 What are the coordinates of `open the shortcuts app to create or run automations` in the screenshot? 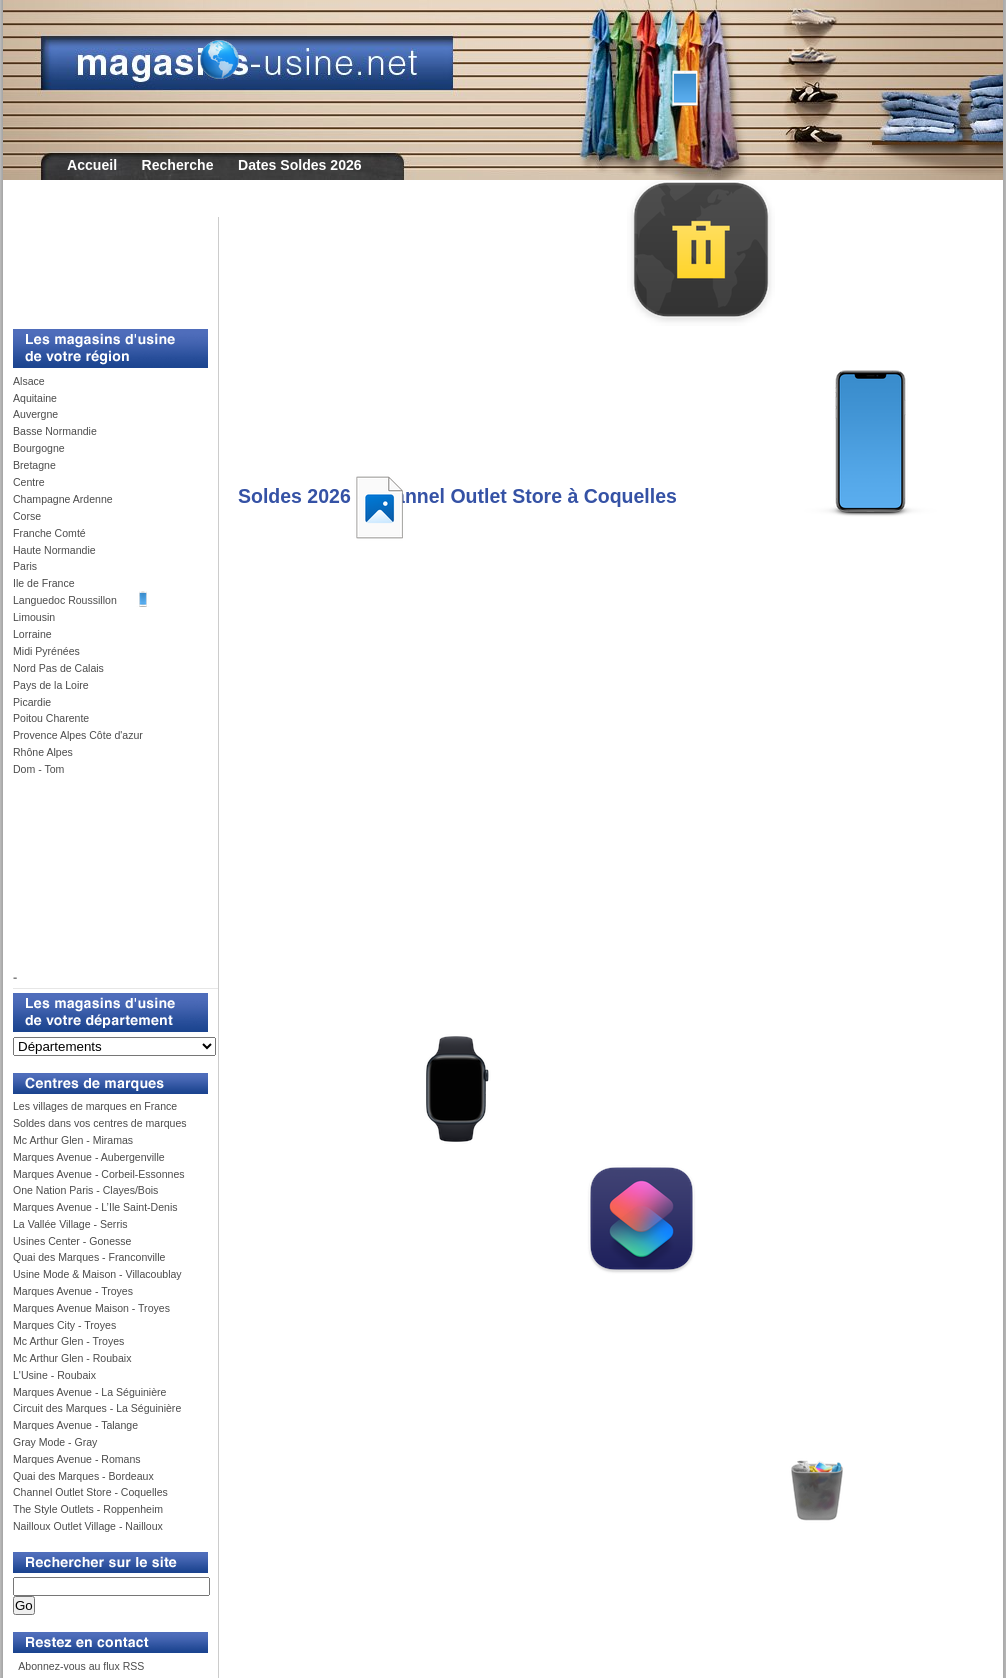 It's located at (641, 1218).